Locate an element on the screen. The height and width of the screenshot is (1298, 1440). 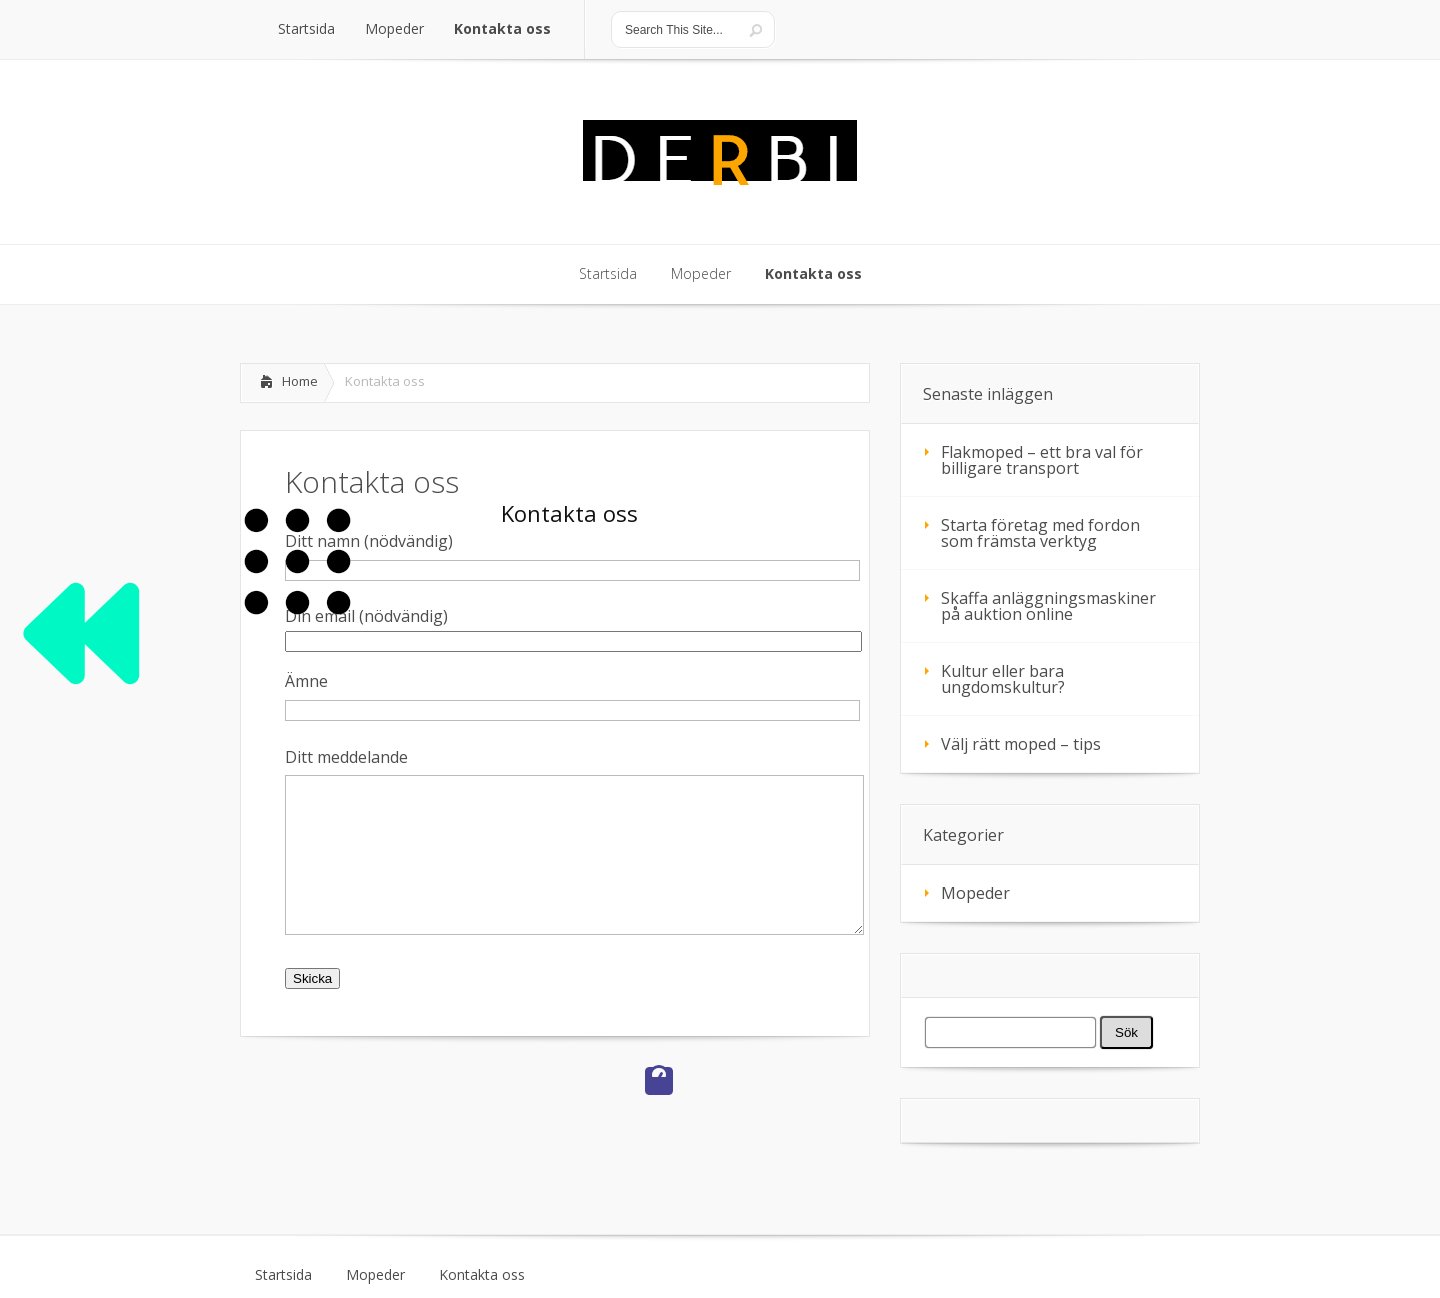
view weight or mass measurement is located at coordinates (659, 1081).